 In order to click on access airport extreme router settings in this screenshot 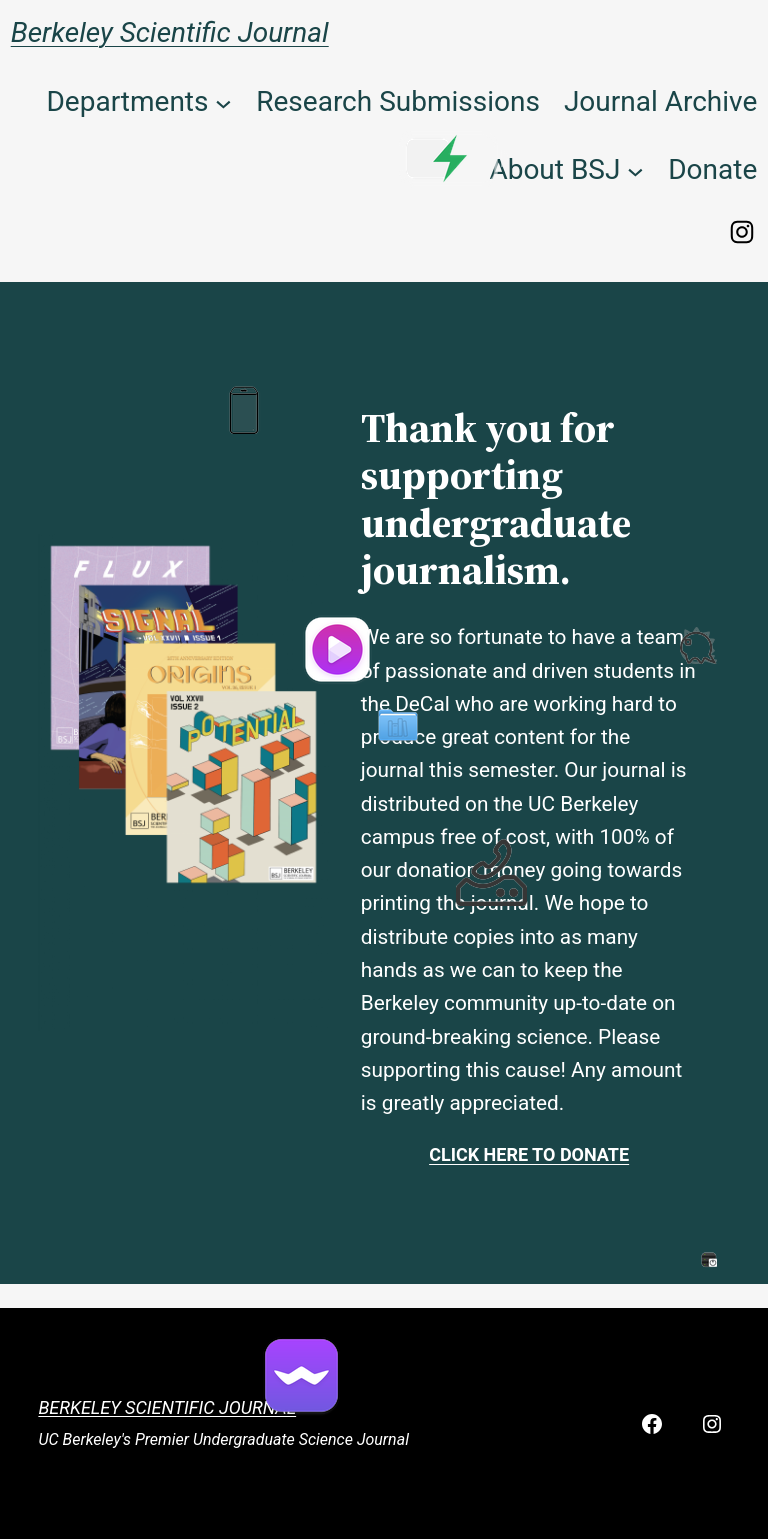, I will do `click(244, 410)`.